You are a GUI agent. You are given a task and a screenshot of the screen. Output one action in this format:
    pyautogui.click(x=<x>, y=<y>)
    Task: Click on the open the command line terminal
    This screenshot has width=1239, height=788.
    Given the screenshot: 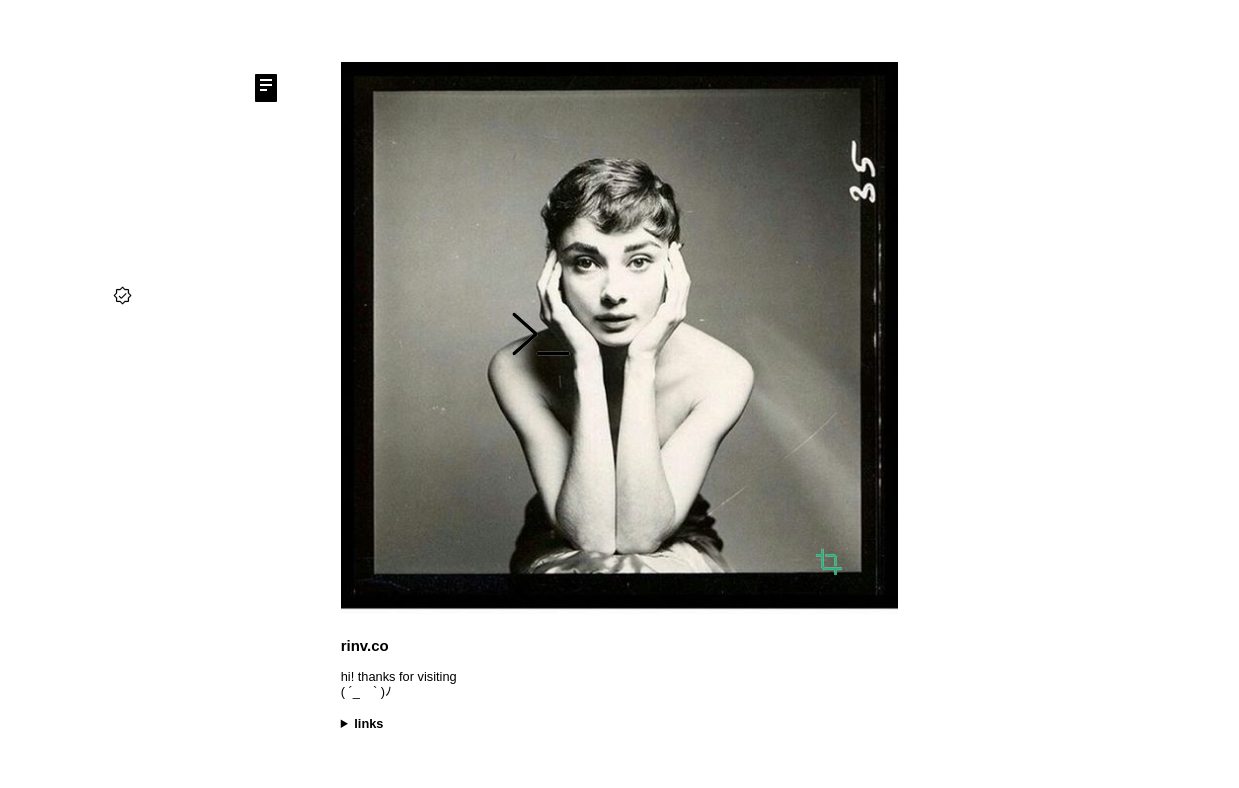 What is the action you would take?
    pyautogui.click(x=541, y=334)
    